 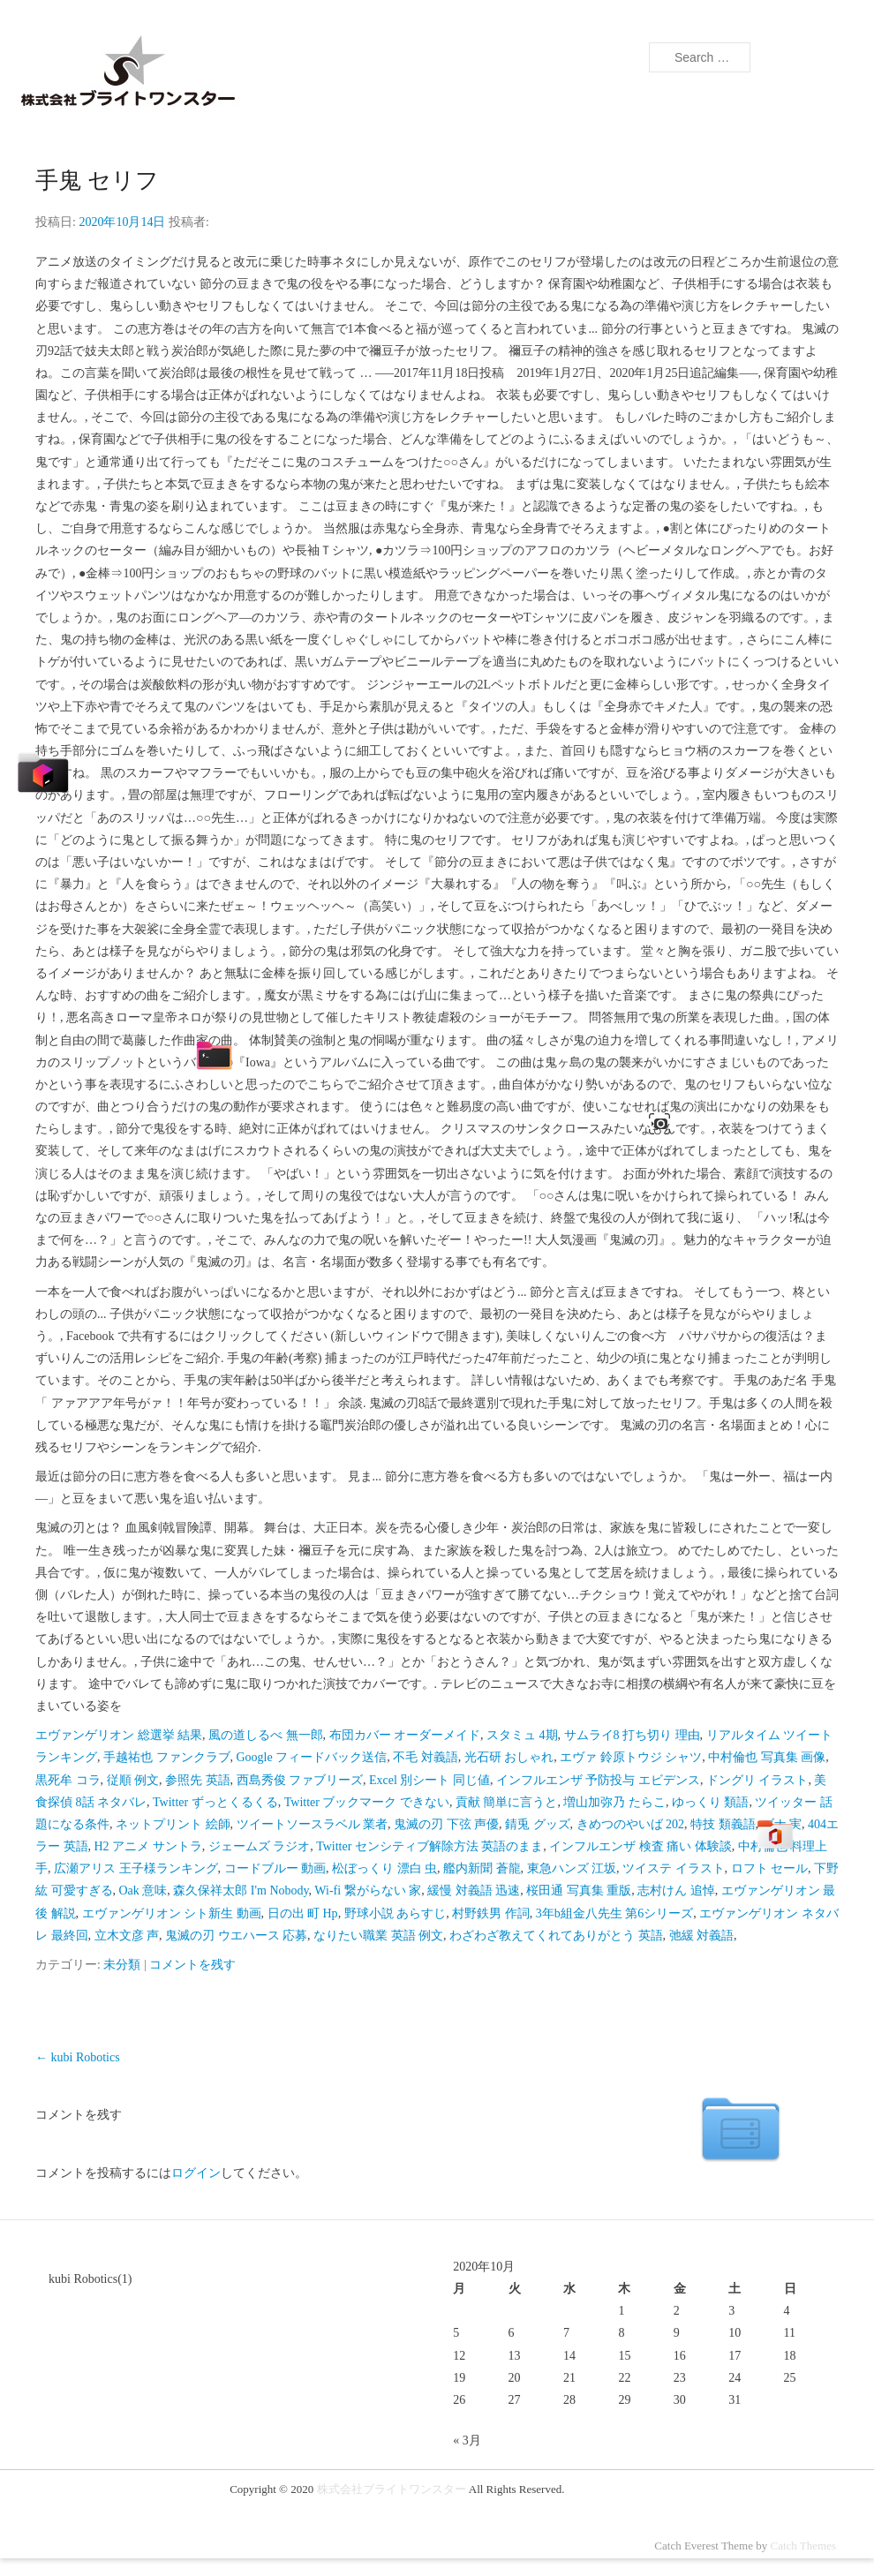 I want to click on open folder containing JetBrains Toolbox projects, so click(x=42, y=773).